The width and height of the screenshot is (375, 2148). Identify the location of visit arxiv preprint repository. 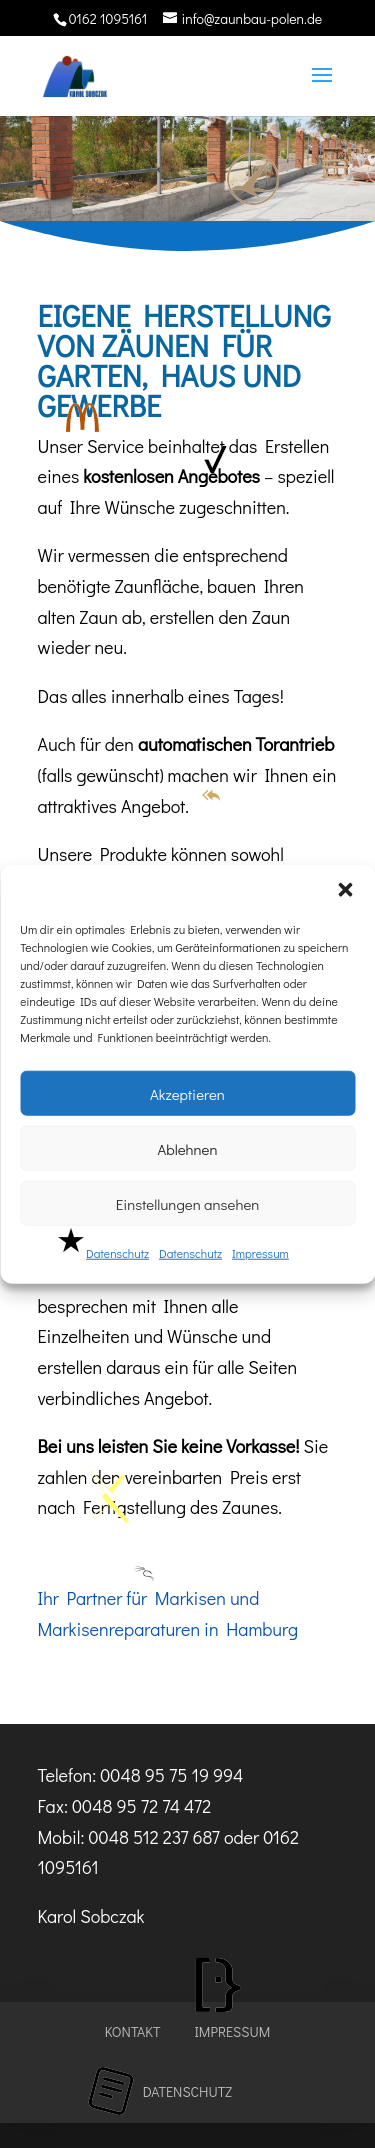
(109, 1497).